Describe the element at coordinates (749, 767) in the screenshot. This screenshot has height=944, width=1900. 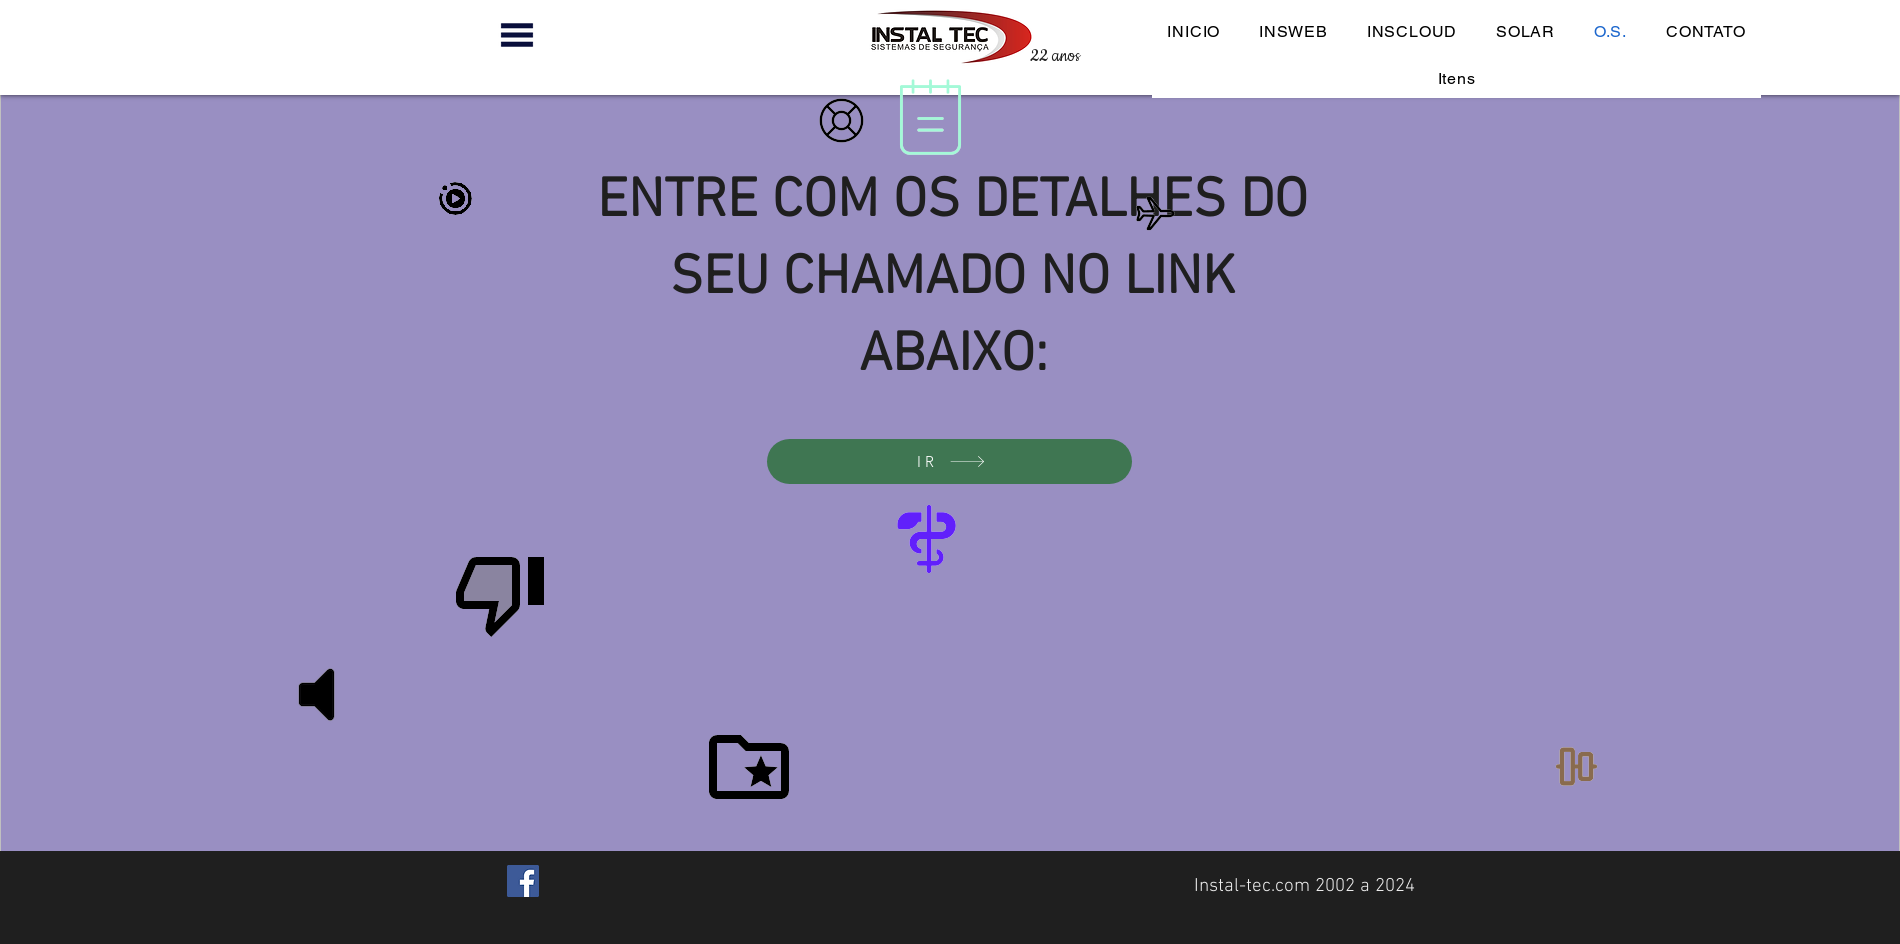
I see `access your starred or favorite files` at that location.